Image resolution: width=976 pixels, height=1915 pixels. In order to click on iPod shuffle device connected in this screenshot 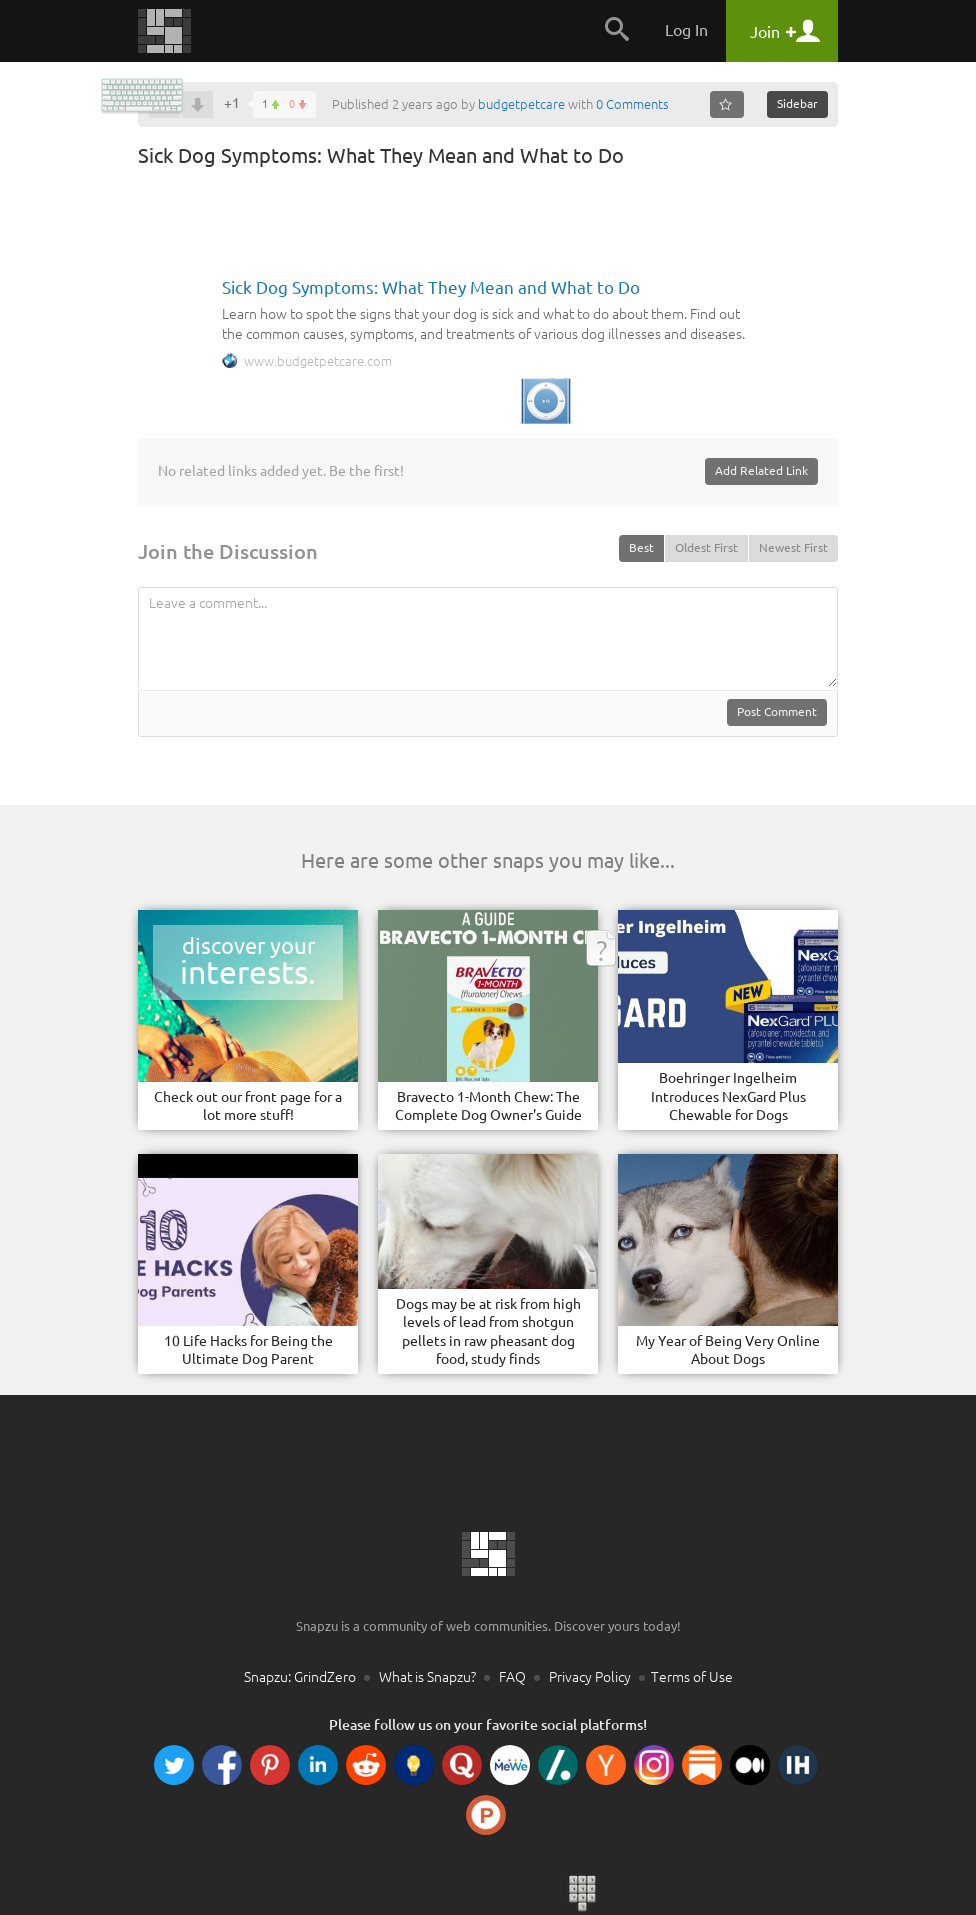, I will do `click(546, 401)`.